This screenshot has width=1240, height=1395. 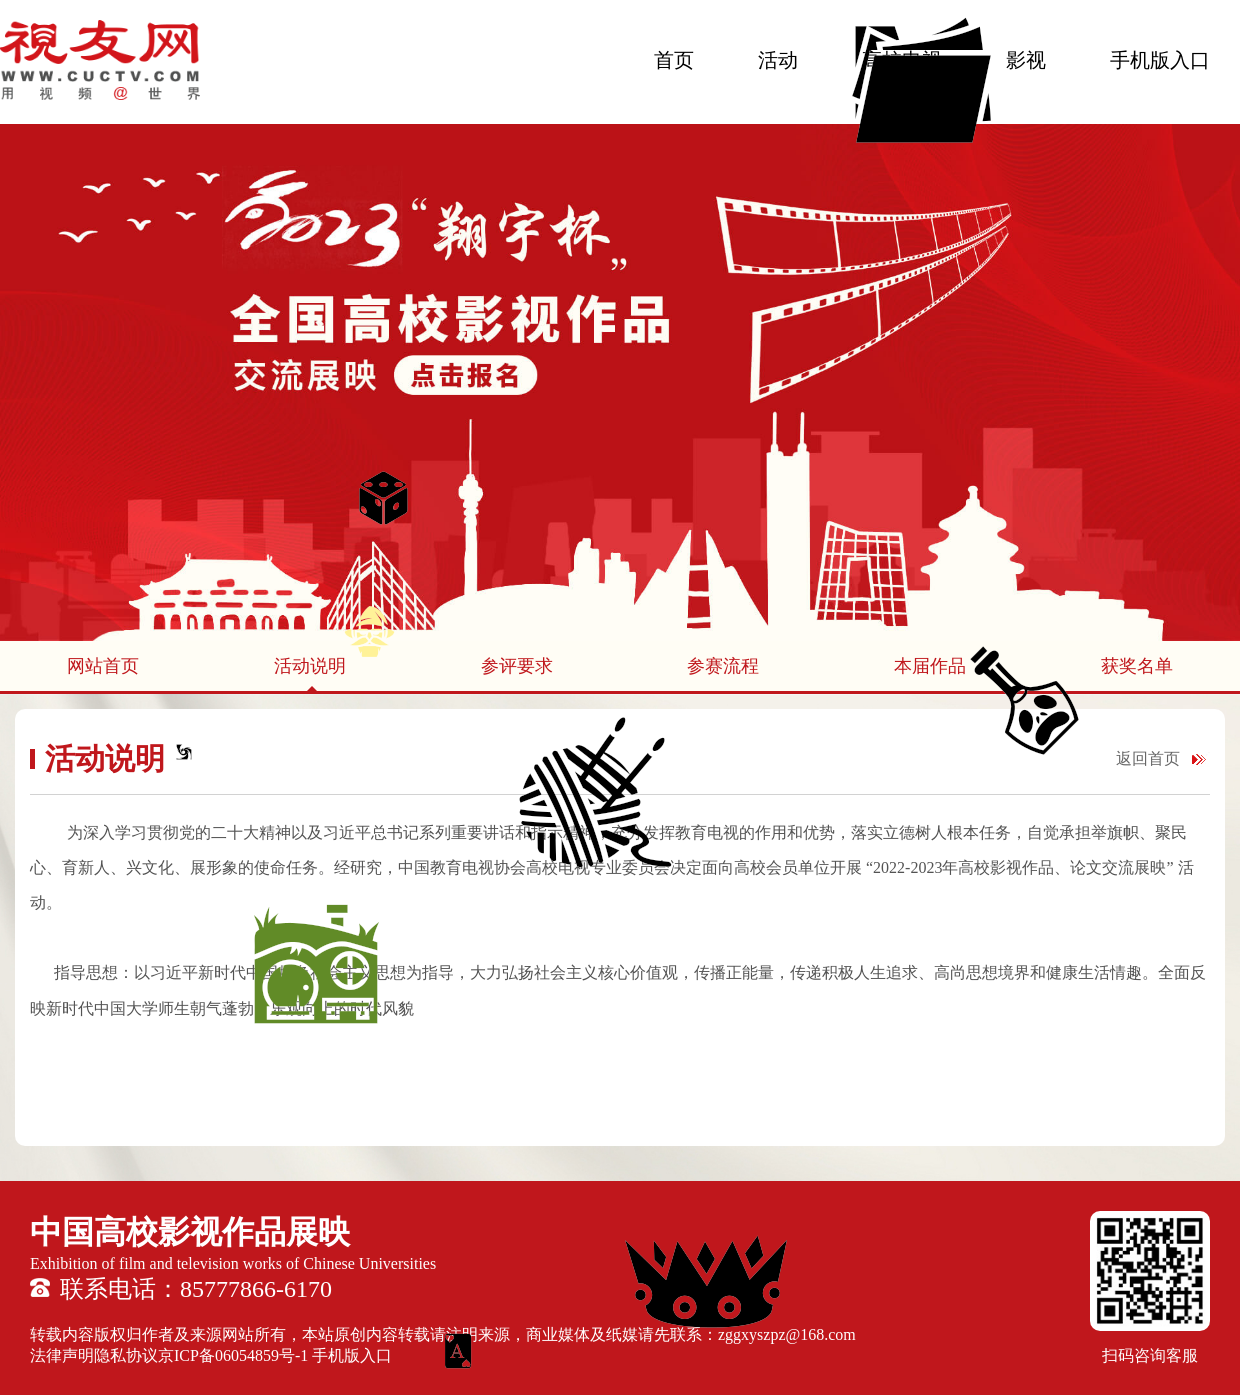 What do you see at coordinates (597, 792) in the screenshot?
I see `yarn or wool crafting material indicator` at bounding box center [597, 792].